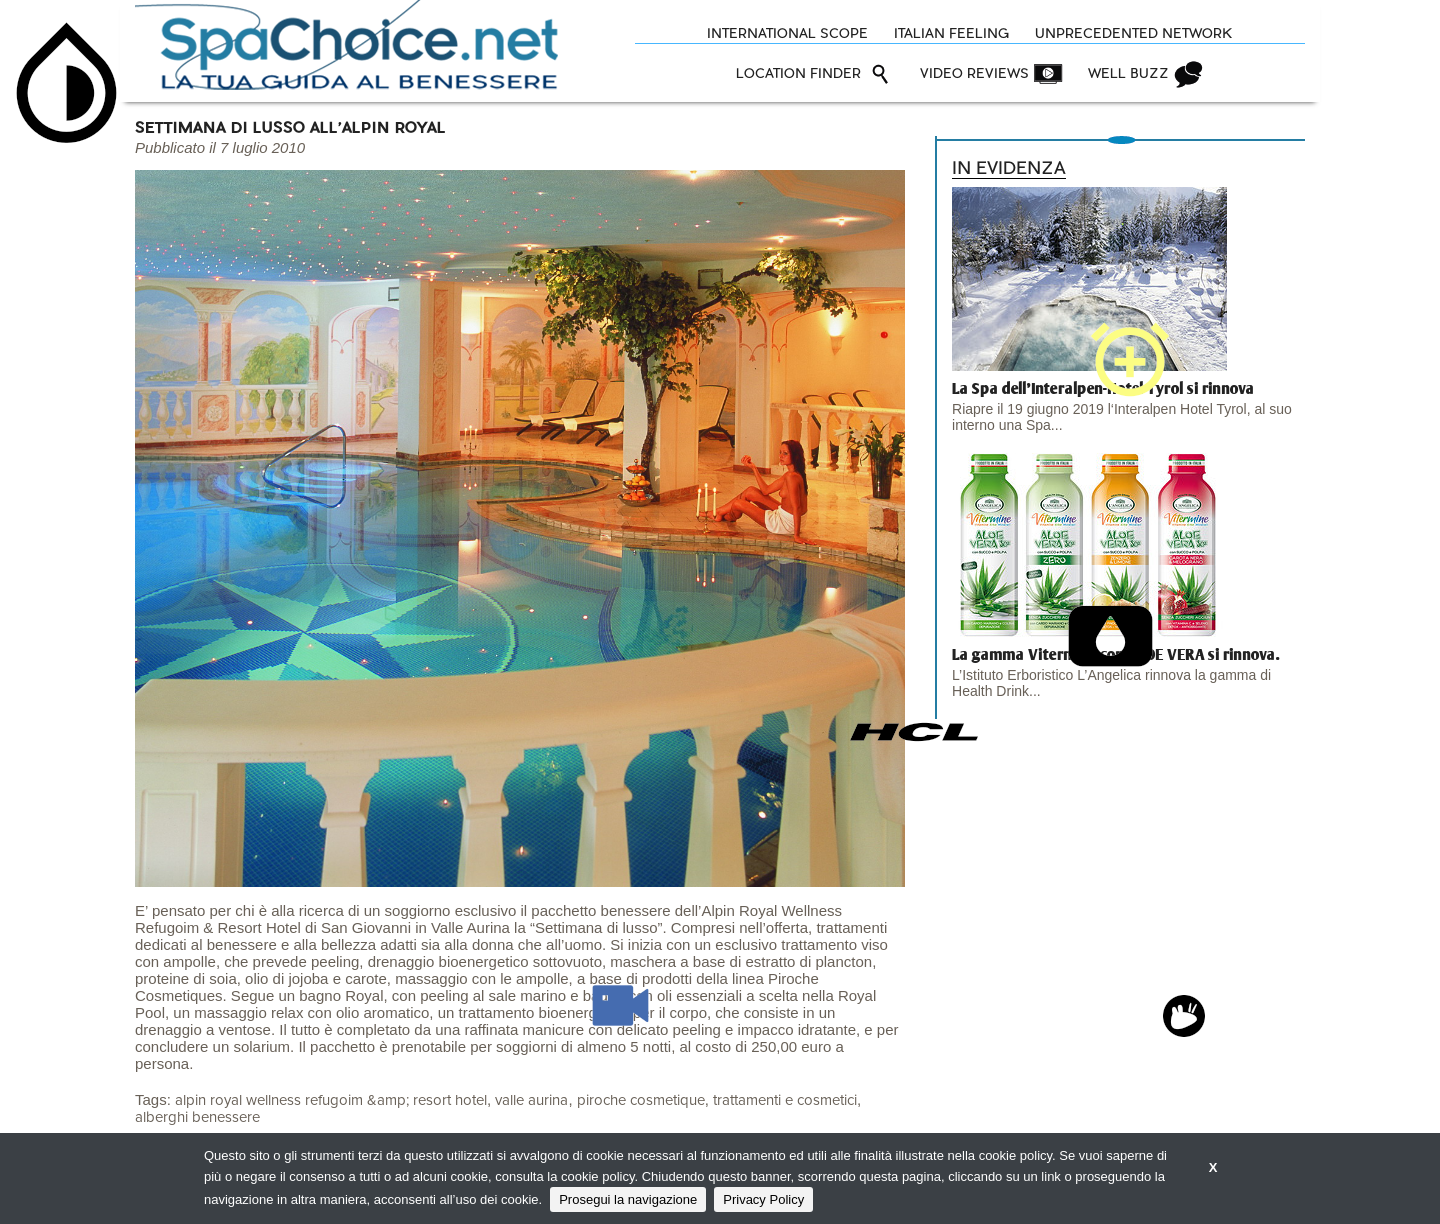  I want to click on adjust color contrast settings, so click(66, 87).